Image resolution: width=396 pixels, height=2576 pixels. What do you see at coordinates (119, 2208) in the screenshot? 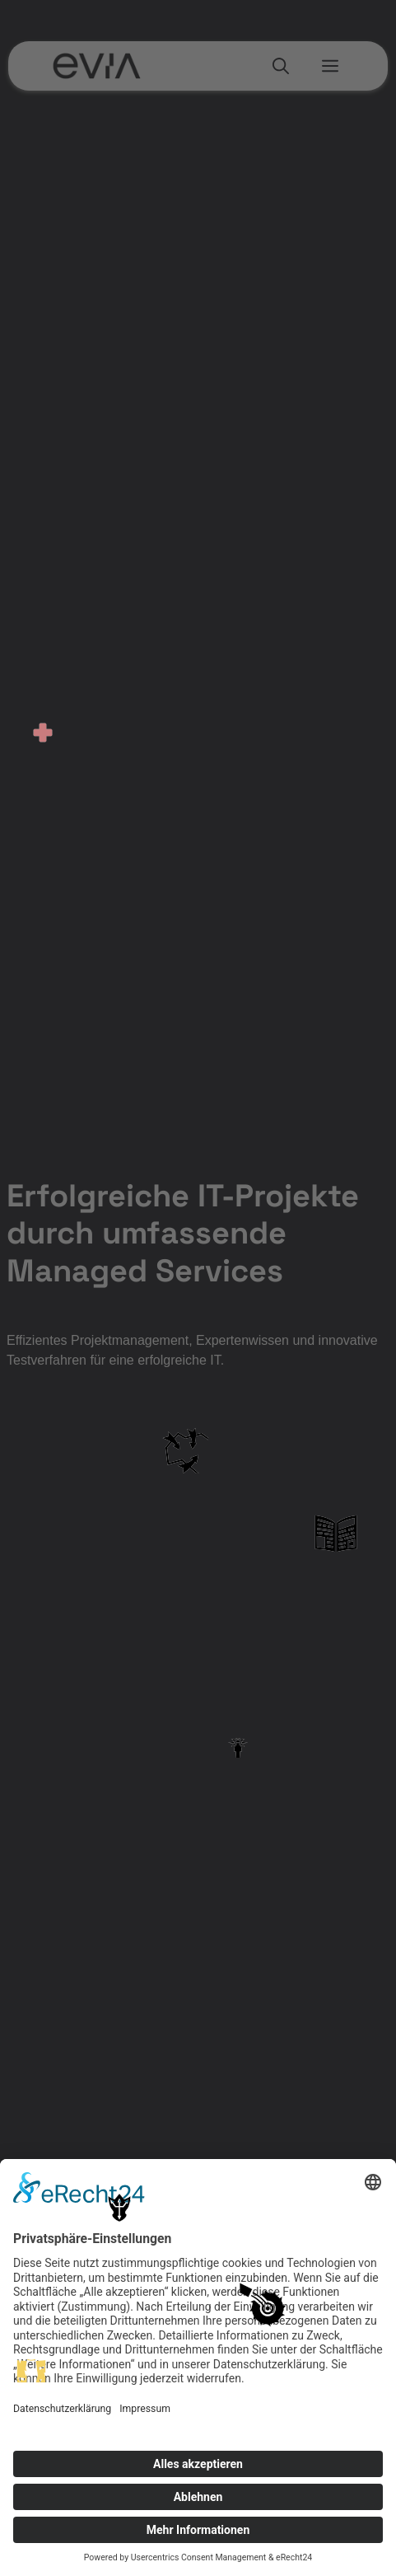
I see `select trident shield weapon or defense item` at bounding box center [119, 2208].